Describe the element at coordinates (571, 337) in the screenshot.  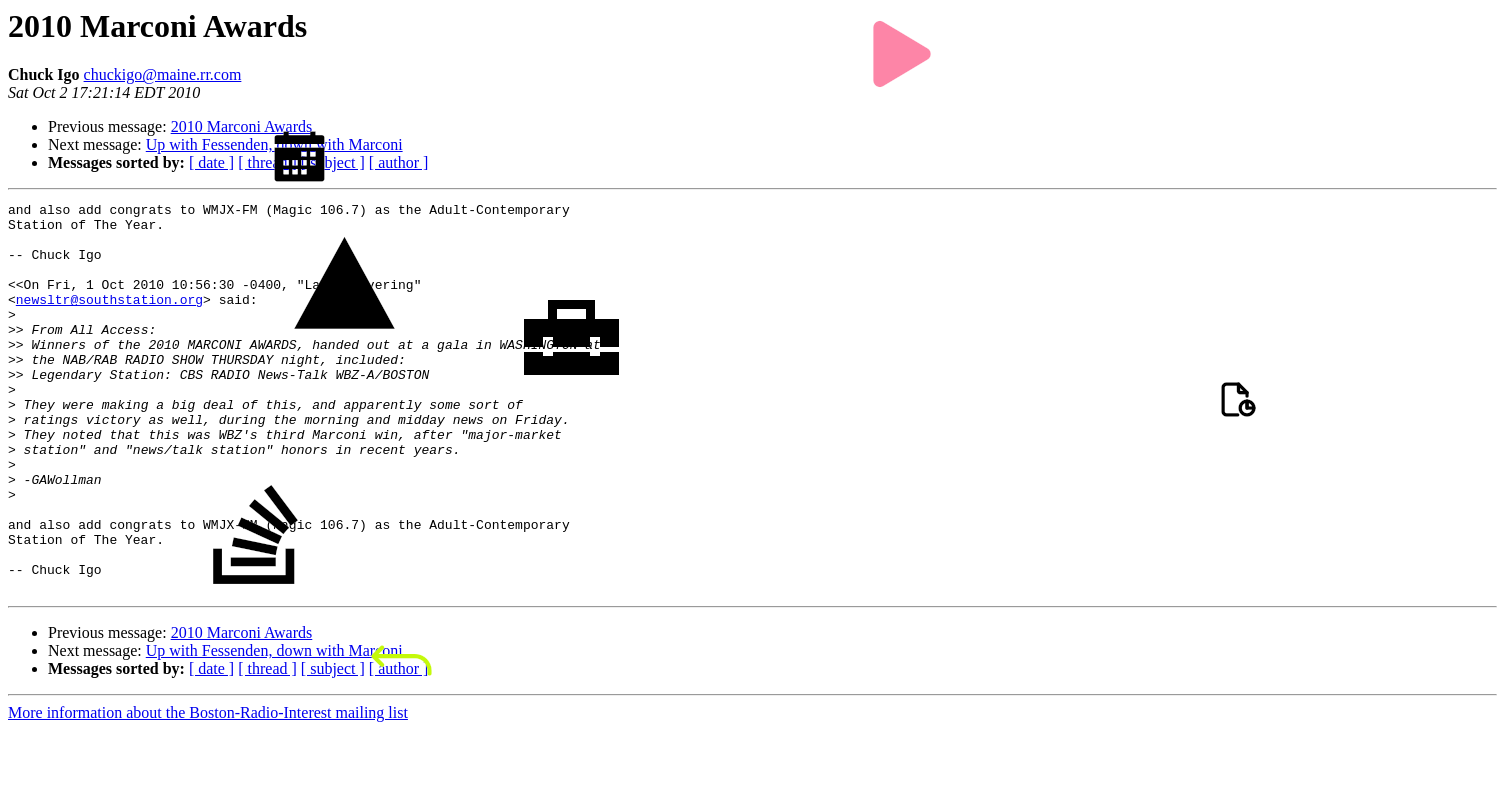
I see `access home repair services` at that location.